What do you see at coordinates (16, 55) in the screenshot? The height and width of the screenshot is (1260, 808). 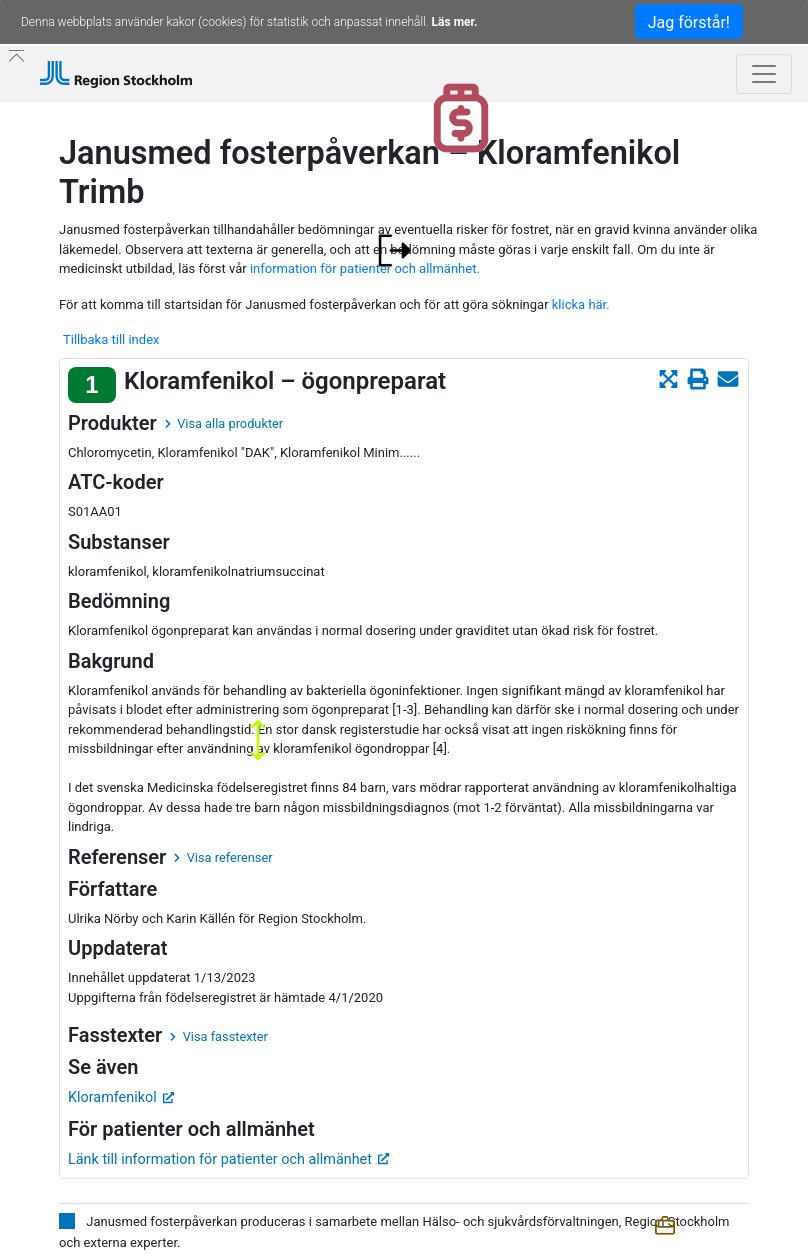 I see `collapse content to top` at bounding box center [16, 55].